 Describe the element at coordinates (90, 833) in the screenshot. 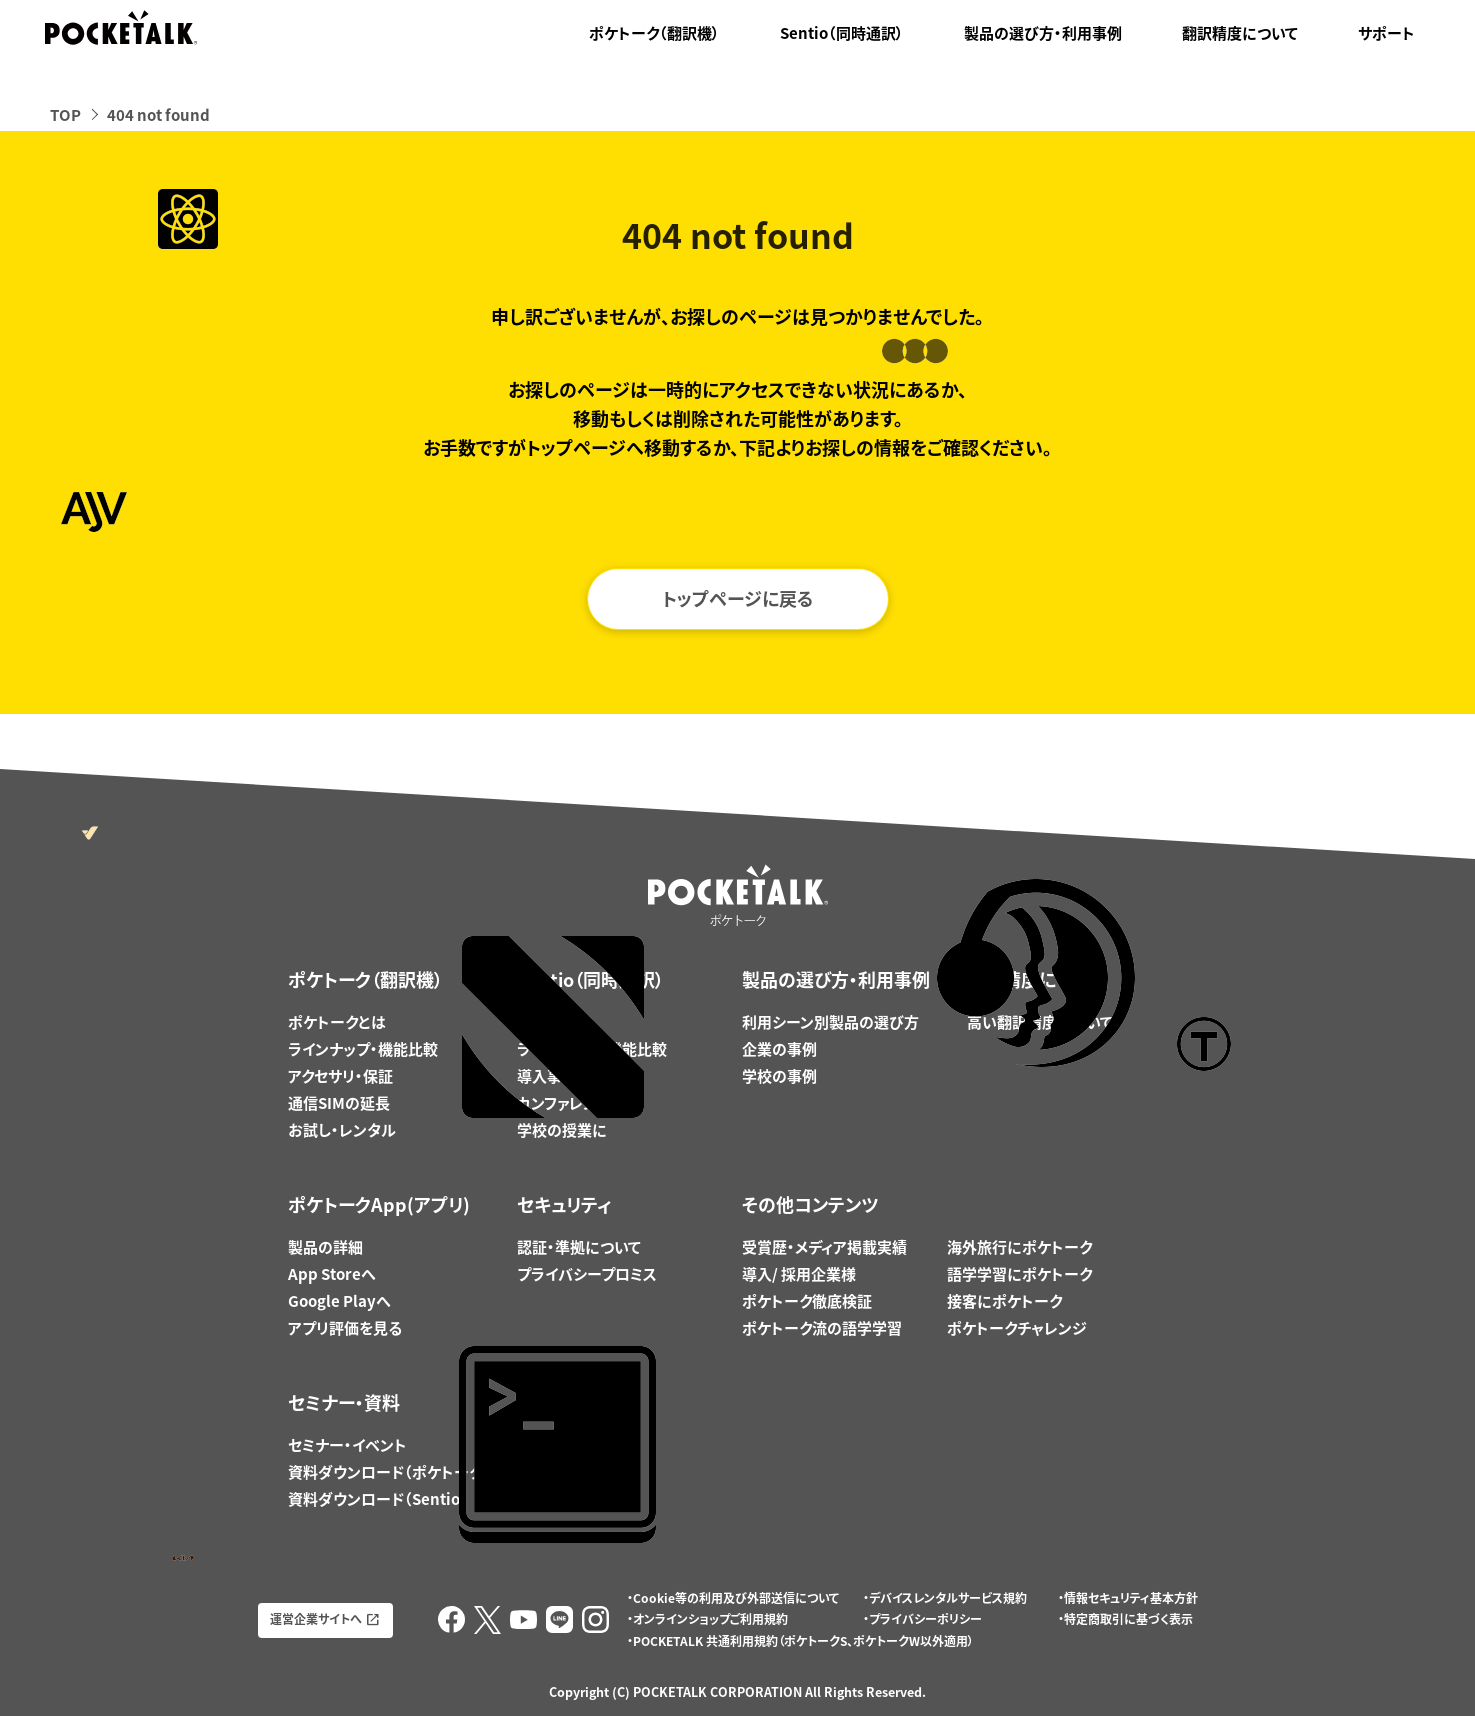

I see `voip.ms logo` at that location.